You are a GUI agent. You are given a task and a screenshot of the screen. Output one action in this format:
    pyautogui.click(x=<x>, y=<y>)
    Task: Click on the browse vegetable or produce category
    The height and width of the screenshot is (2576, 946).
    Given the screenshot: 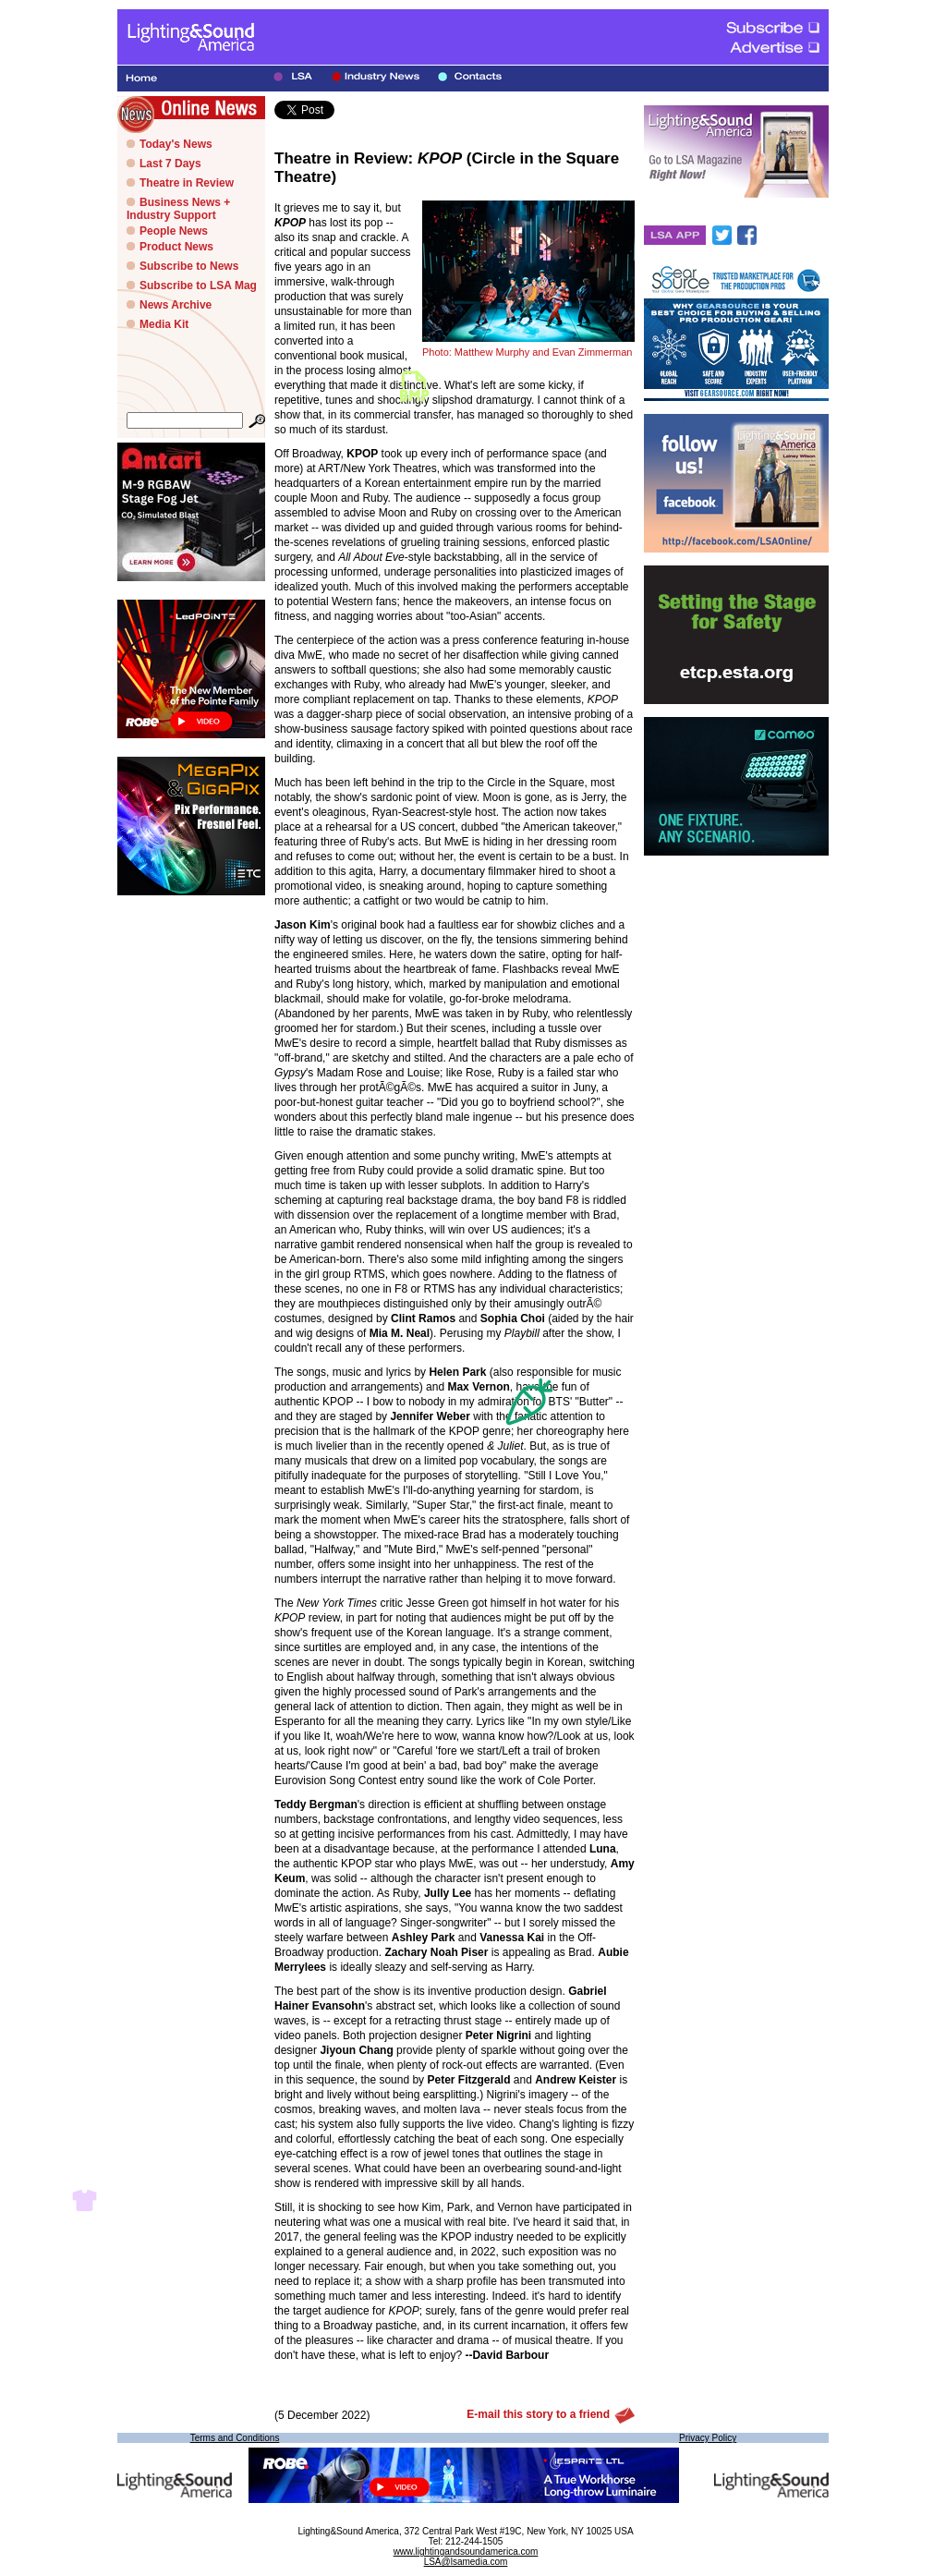 What is the action you would take?
    pyautogui.click(x=528, y=1403)
    